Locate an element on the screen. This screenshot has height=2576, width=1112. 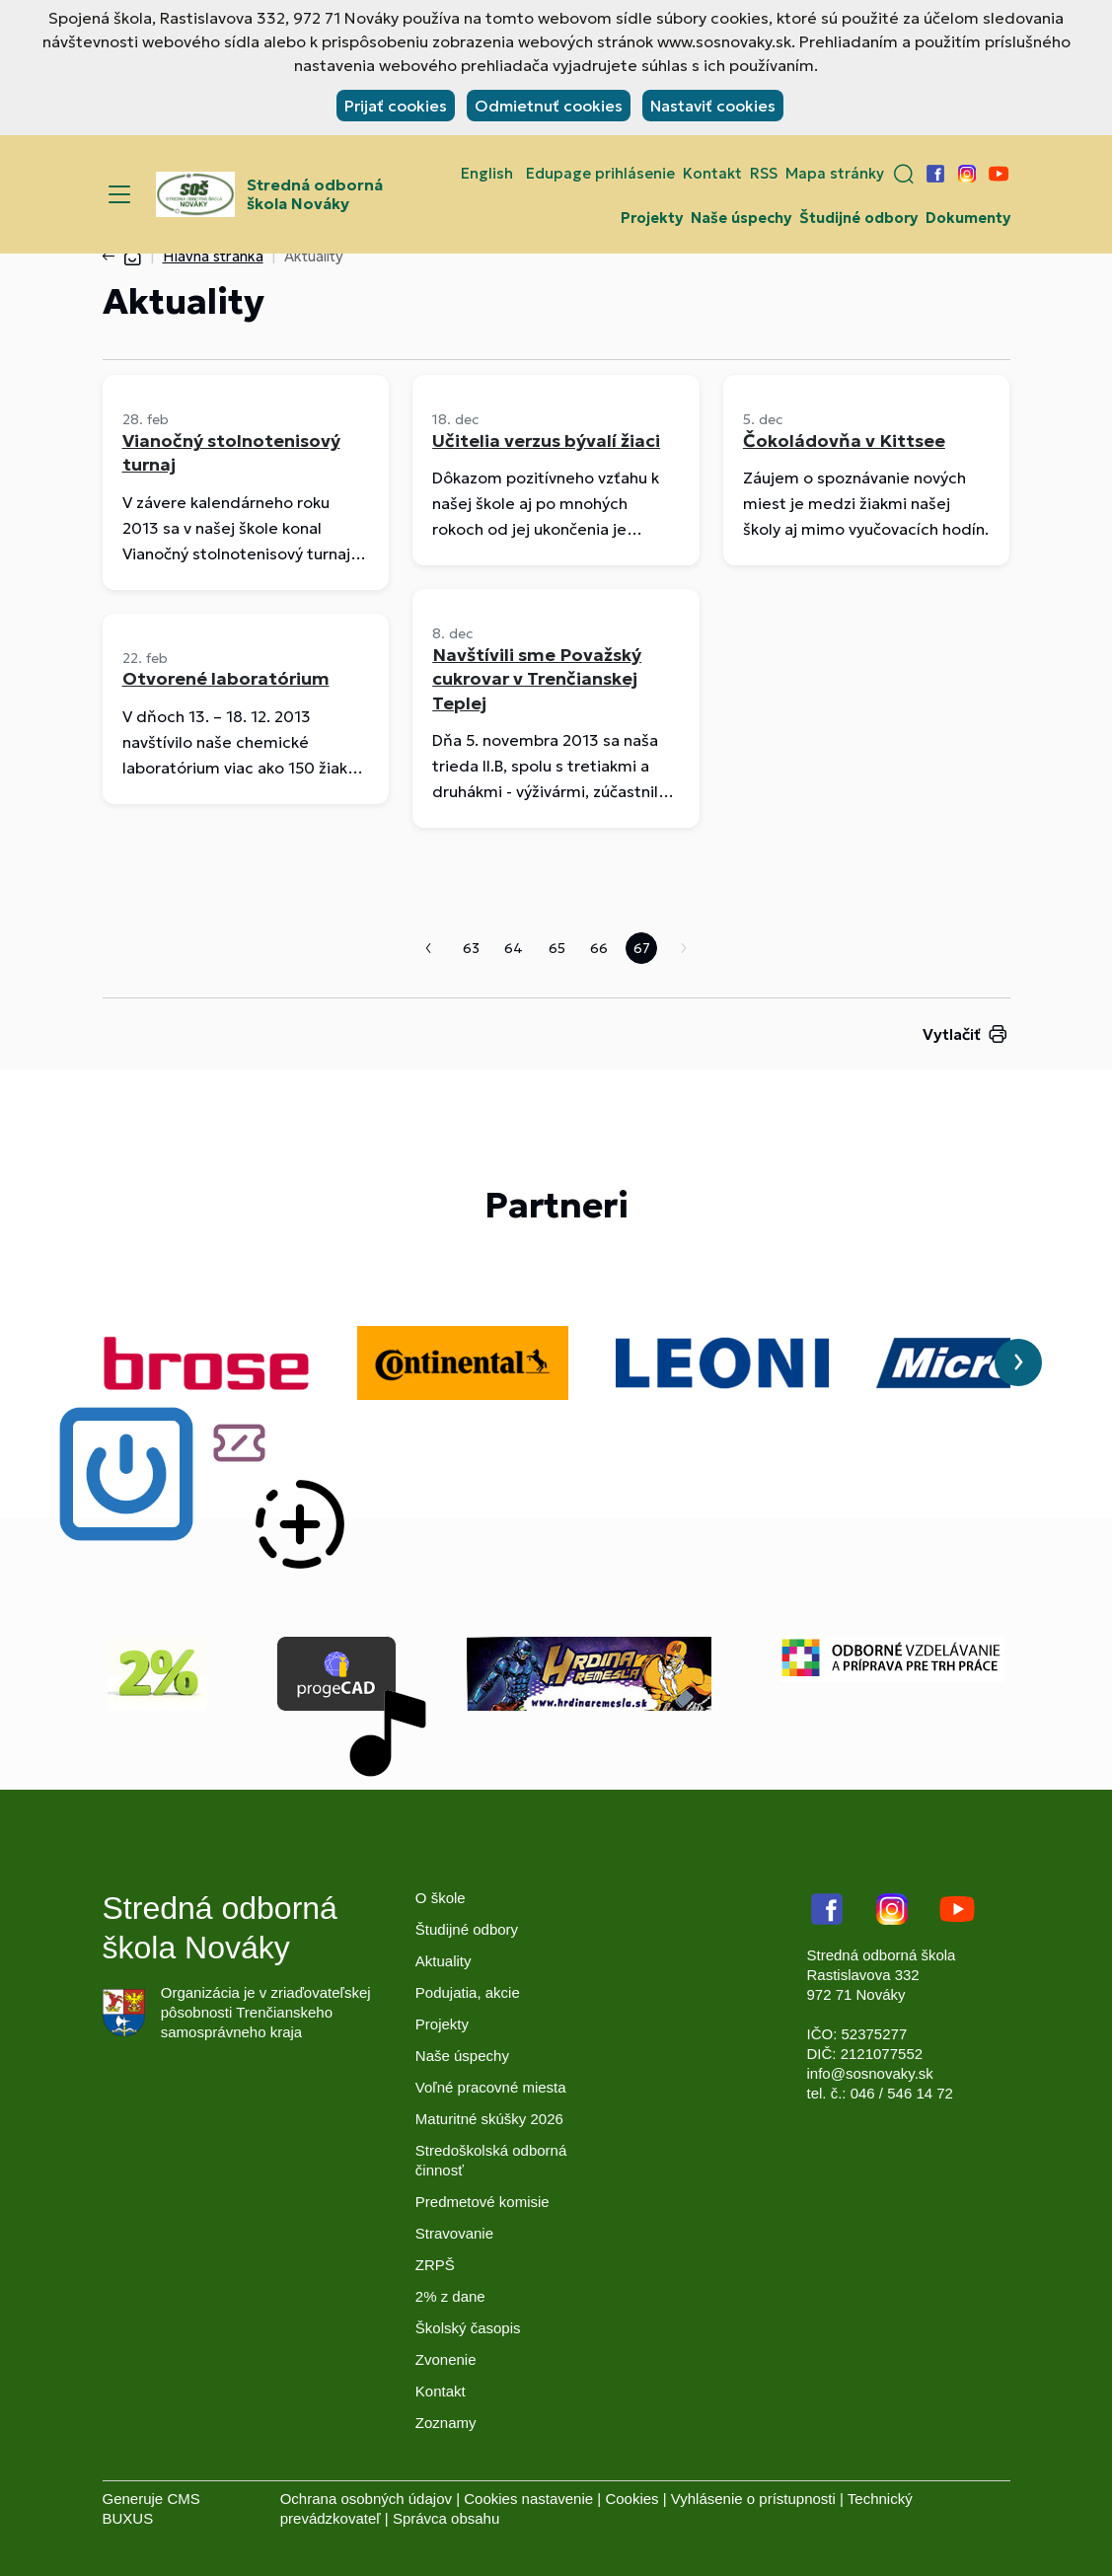
invalid or cancelled ticket is located at coordinates (239, 1442).